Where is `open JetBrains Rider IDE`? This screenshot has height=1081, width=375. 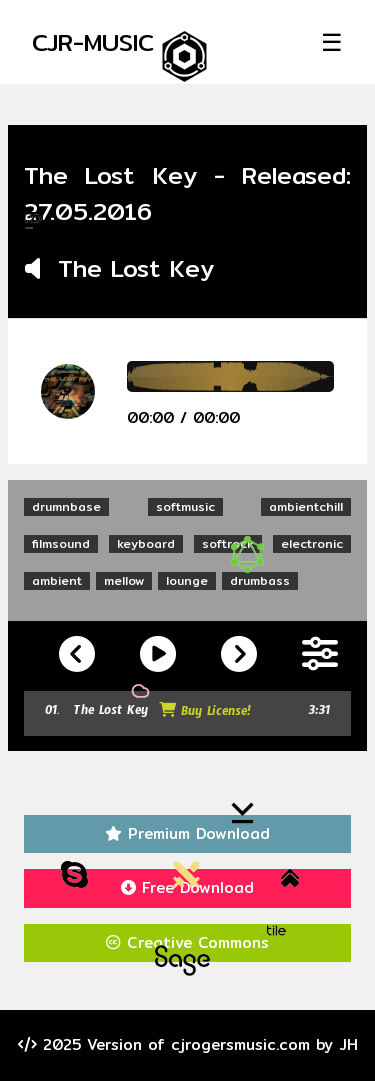 open JetBrains Rider IDE is located at coordinates (33, 221).